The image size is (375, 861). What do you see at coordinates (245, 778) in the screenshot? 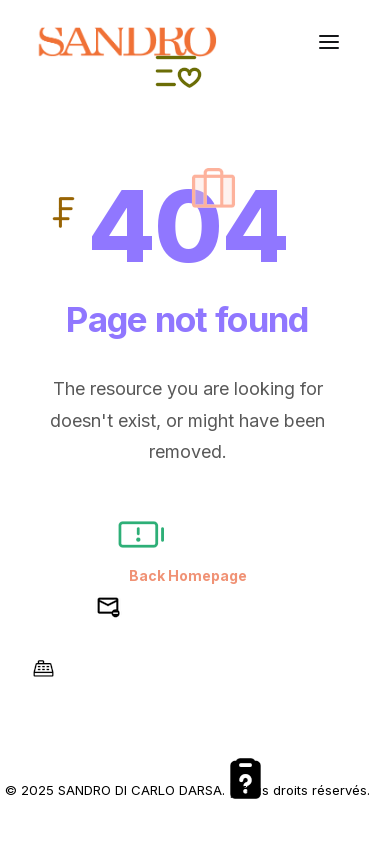
I see `view unanswered or pending form questions` at bounding box center [245, 778].